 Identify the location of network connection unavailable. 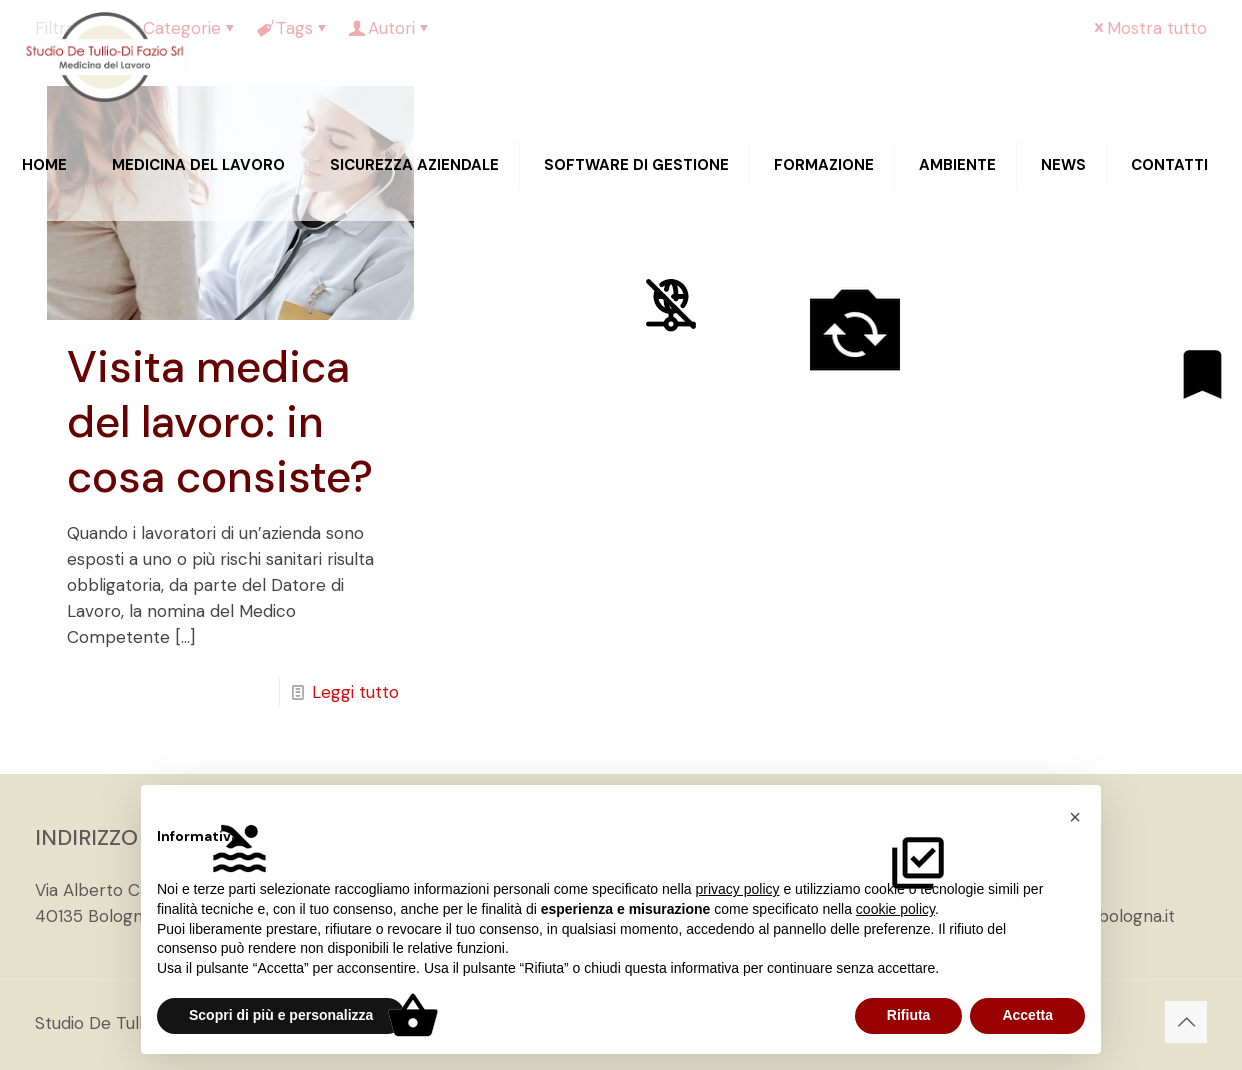
(671, 304).